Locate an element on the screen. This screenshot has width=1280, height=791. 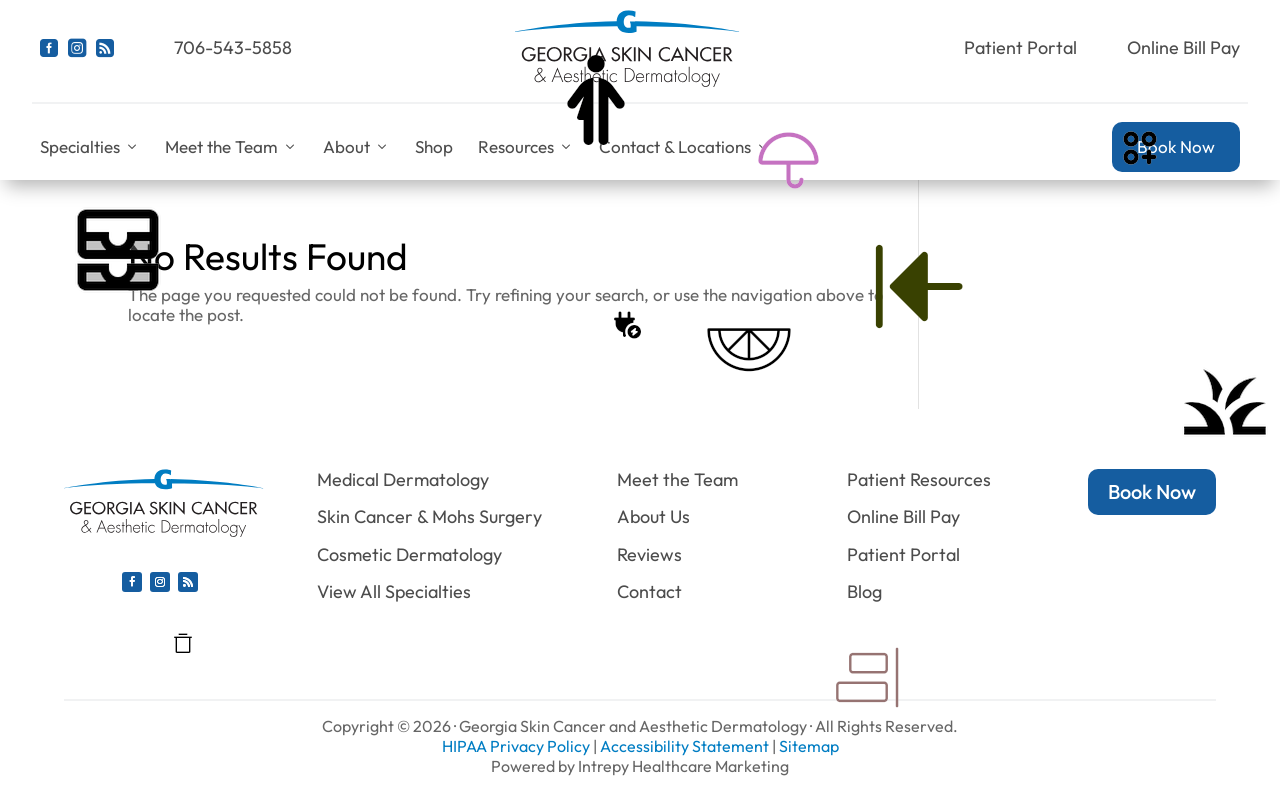
indicates citrus or fruit-related content is located at coordinates (749, 343).